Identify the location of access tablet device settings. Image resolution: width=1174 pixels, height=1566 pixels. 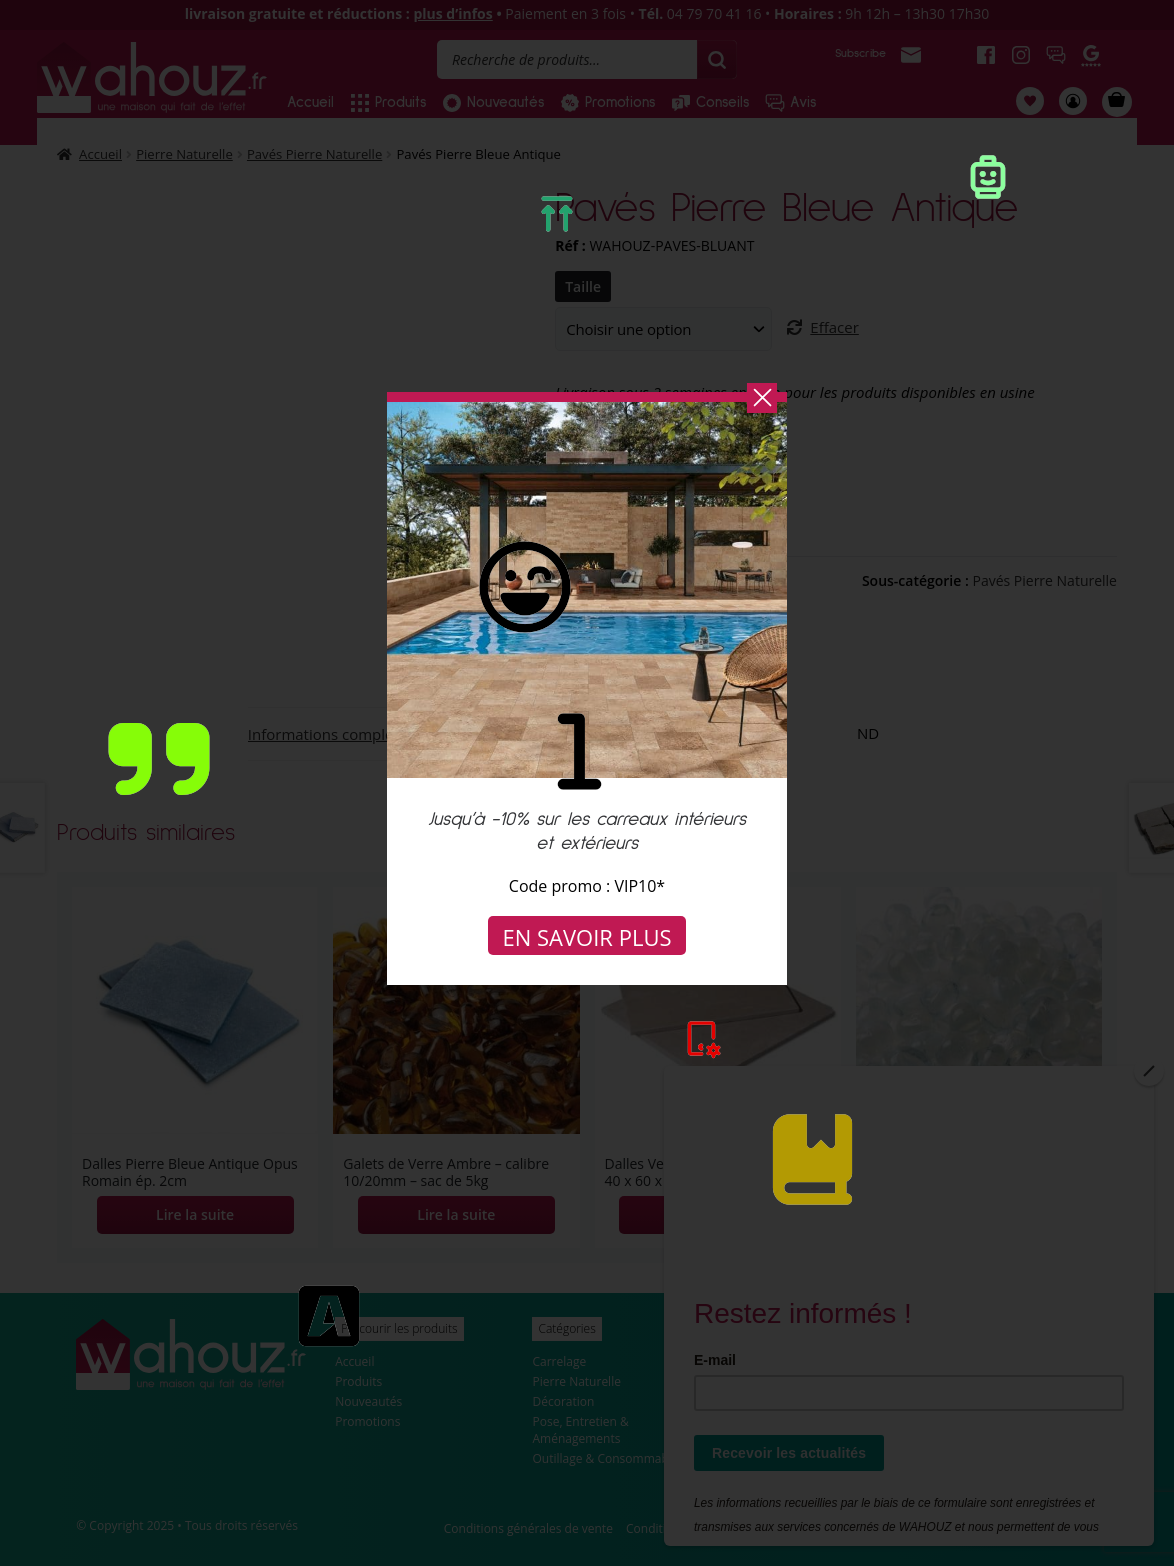
(701, 1038).